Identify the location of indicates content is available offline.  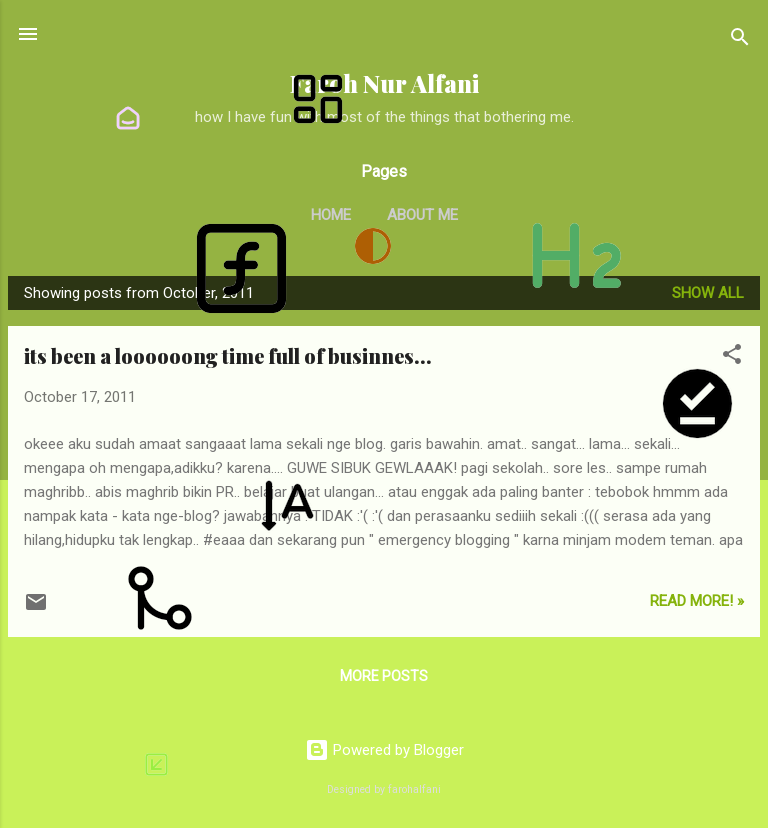
(697, 403).